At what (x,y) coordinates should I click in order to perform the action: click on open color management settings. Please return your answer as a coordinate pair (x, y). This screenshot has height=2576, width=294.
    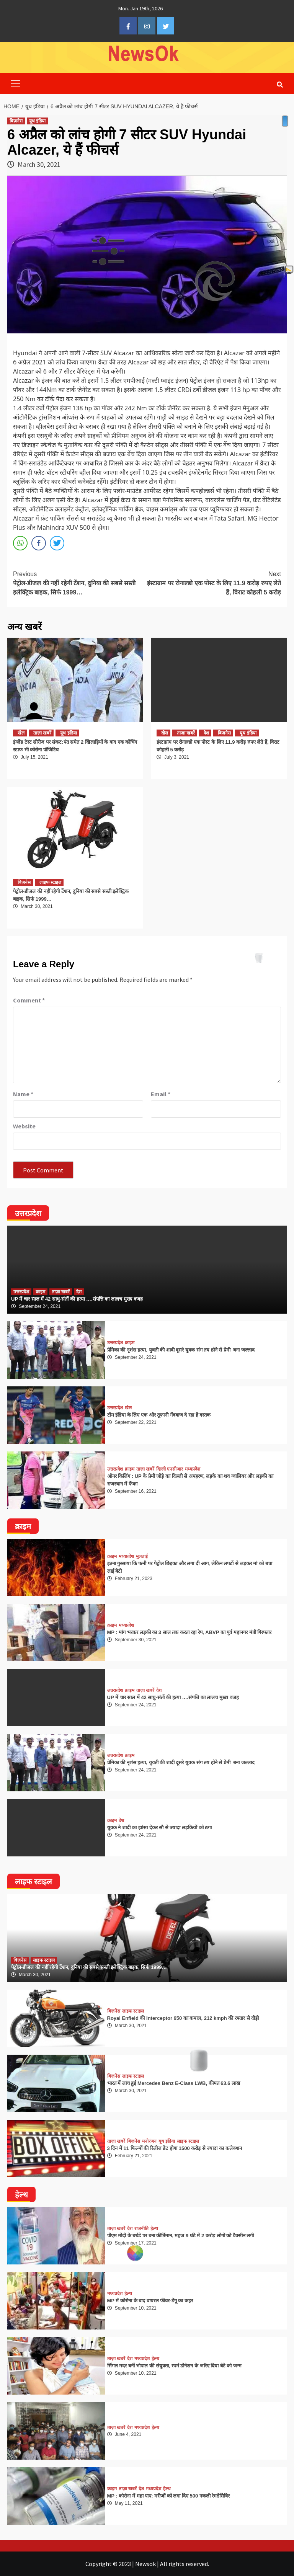
    Looking at the image, I should click on (135, 2253).